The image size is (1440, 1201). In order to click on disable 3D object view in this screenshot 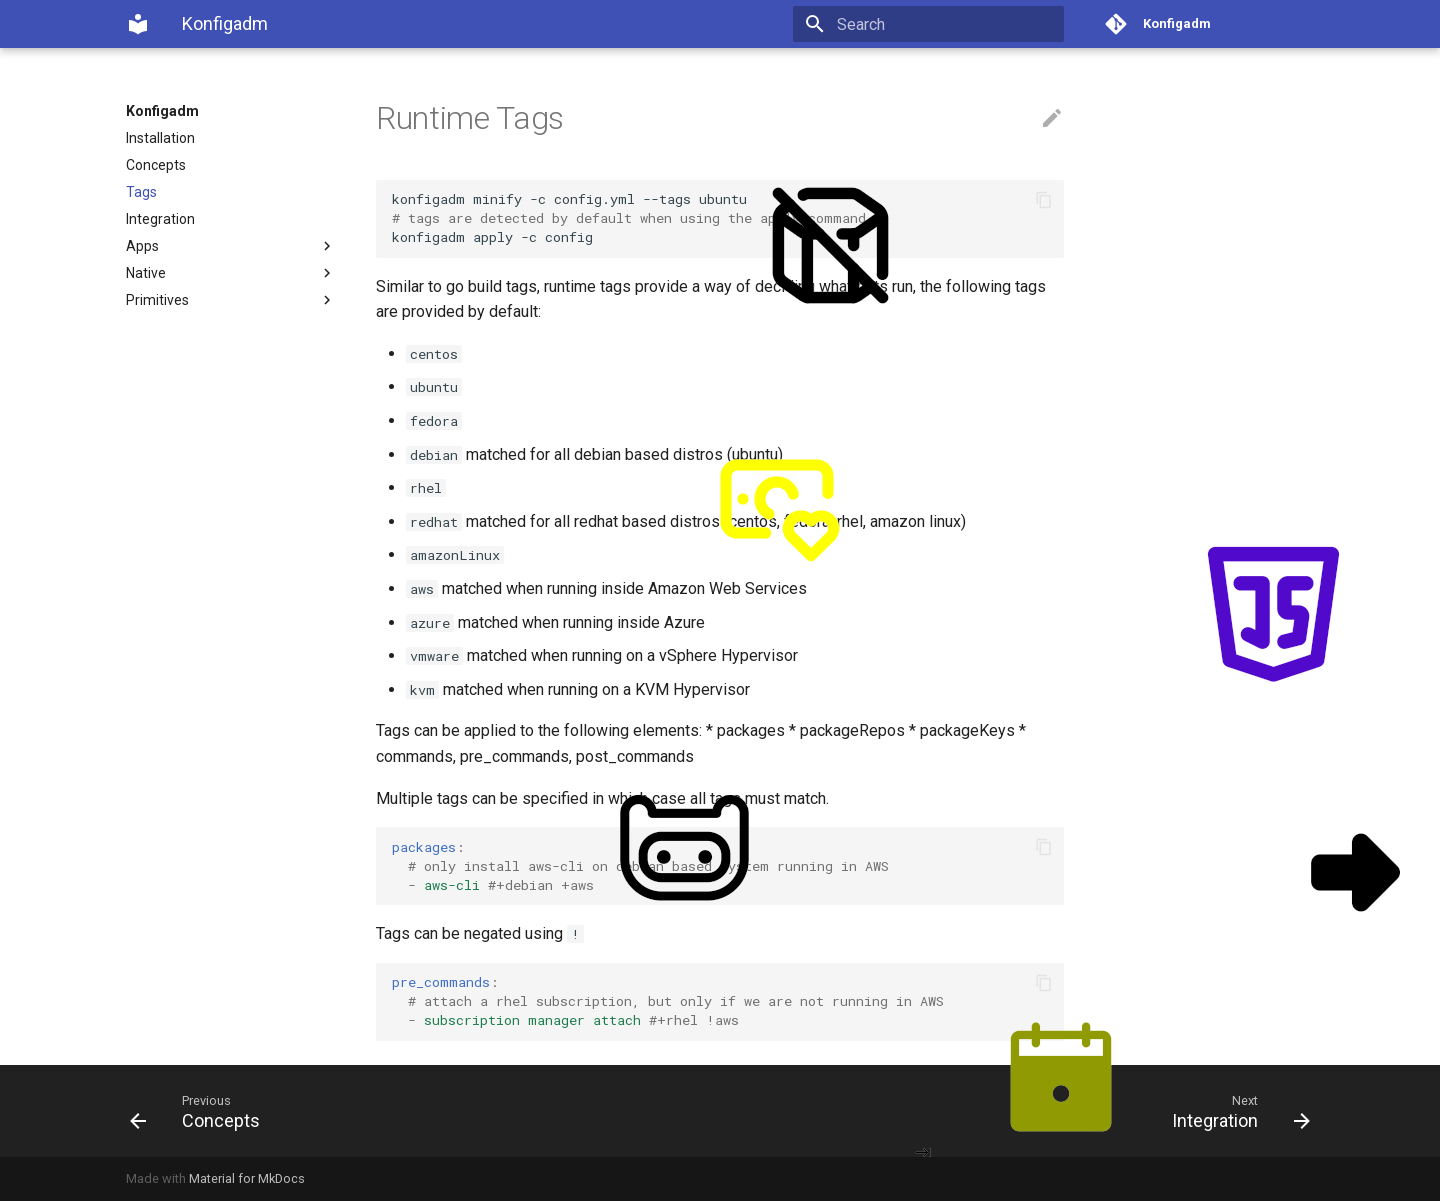, I will do `click(830, 245)`.